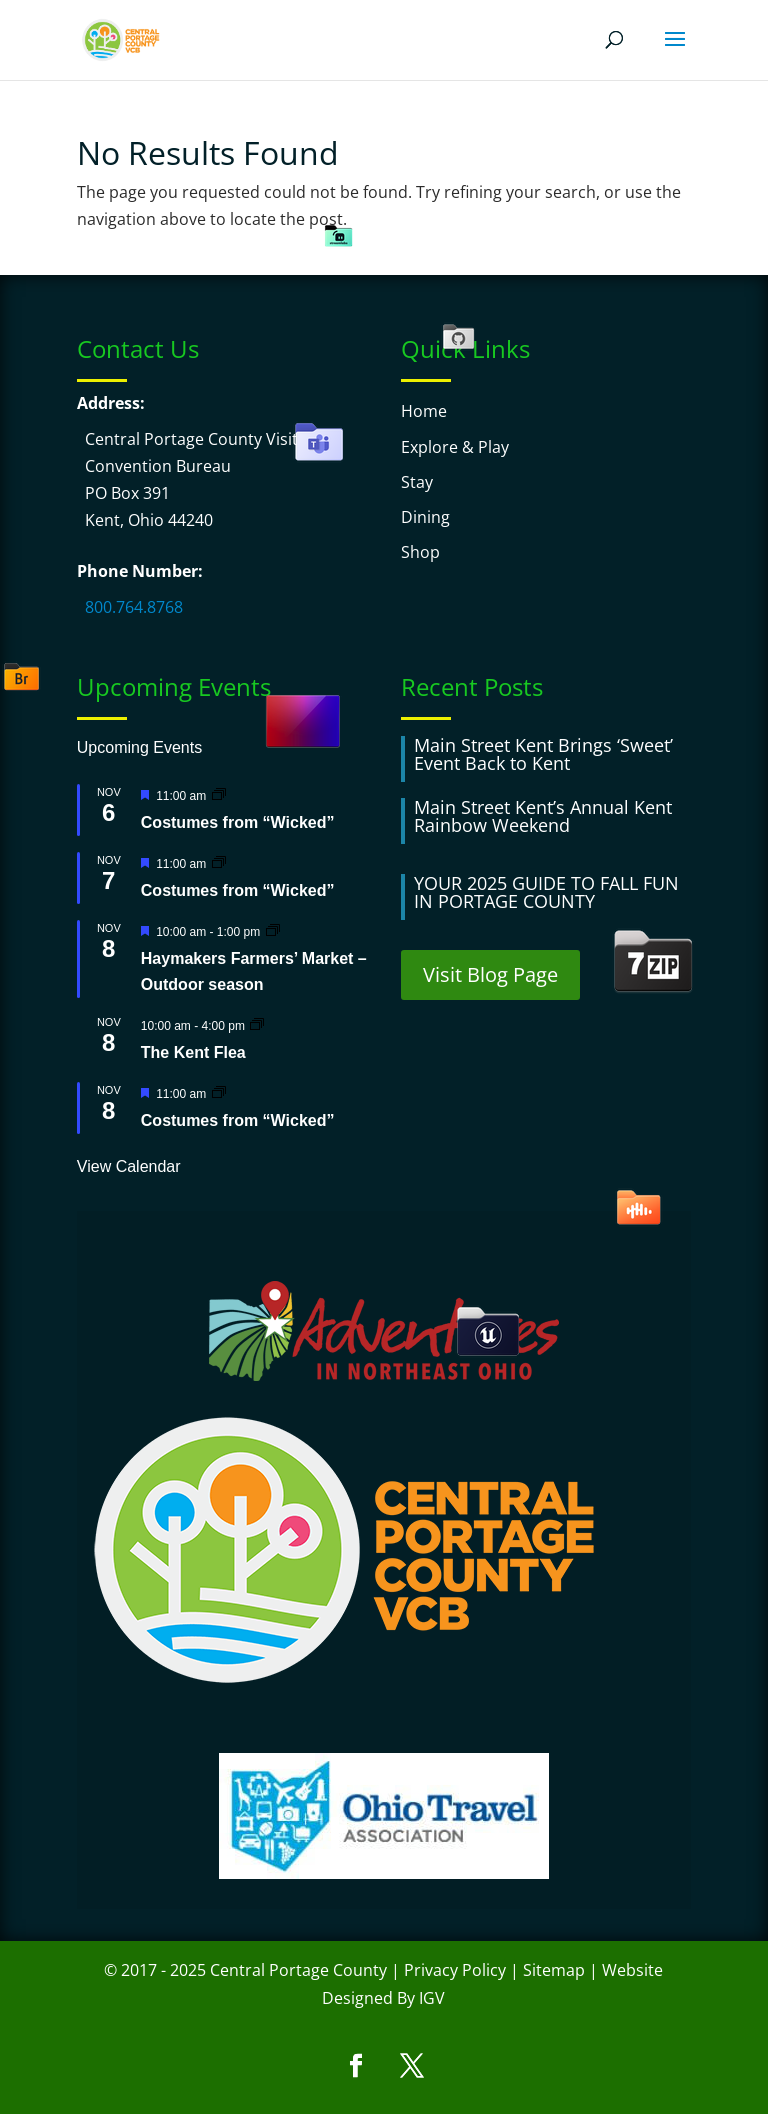  Describe the element at coordinates (303, 721) in the screenshot. I see `access your media library in iMovie` at that location.